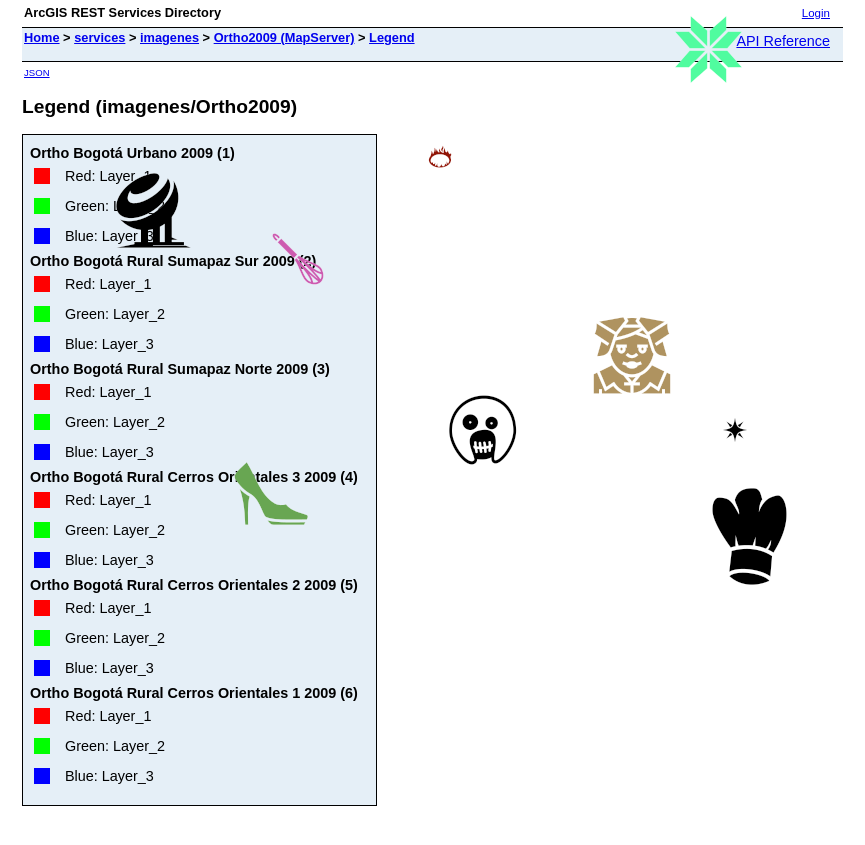  Describe the element at coordinates (708, 49) in the screenshot. I see `decorative tile pattern from azul board game` at that location.